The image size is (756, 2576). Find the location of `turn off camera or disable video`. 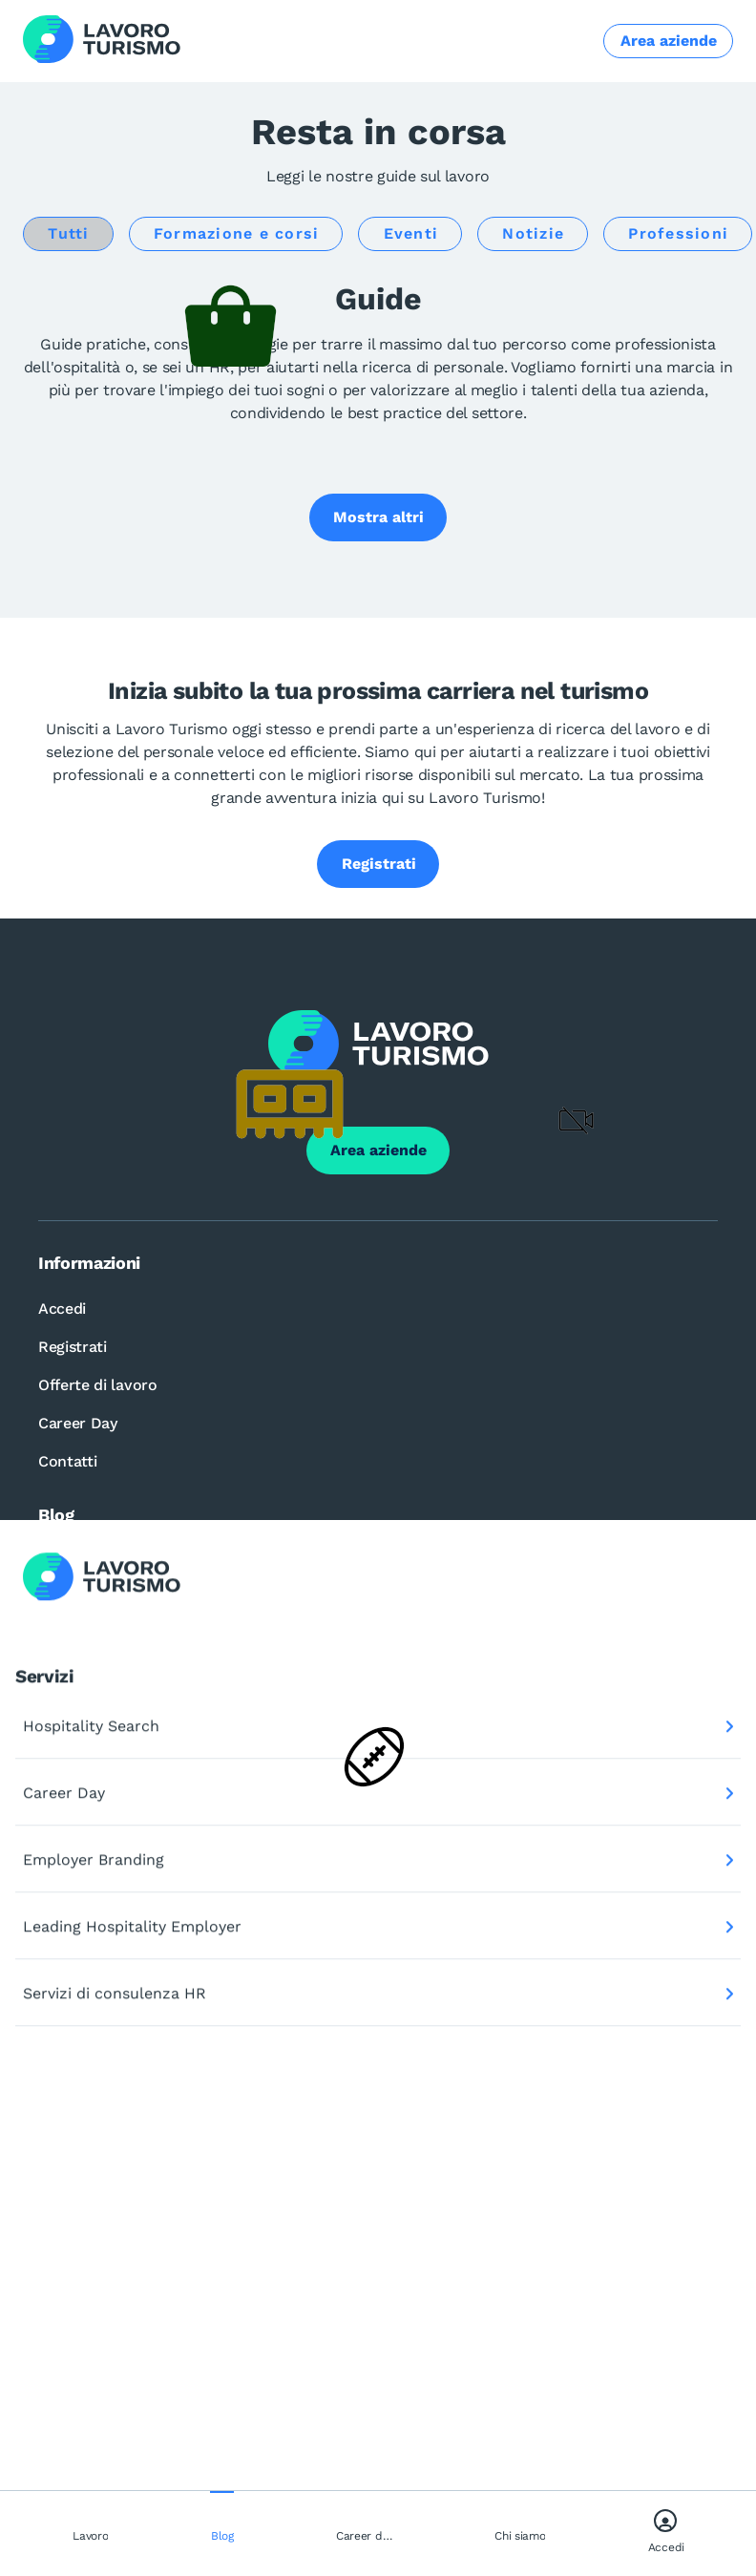

turn off camera or disable video is located at coordinates (575, 1120).